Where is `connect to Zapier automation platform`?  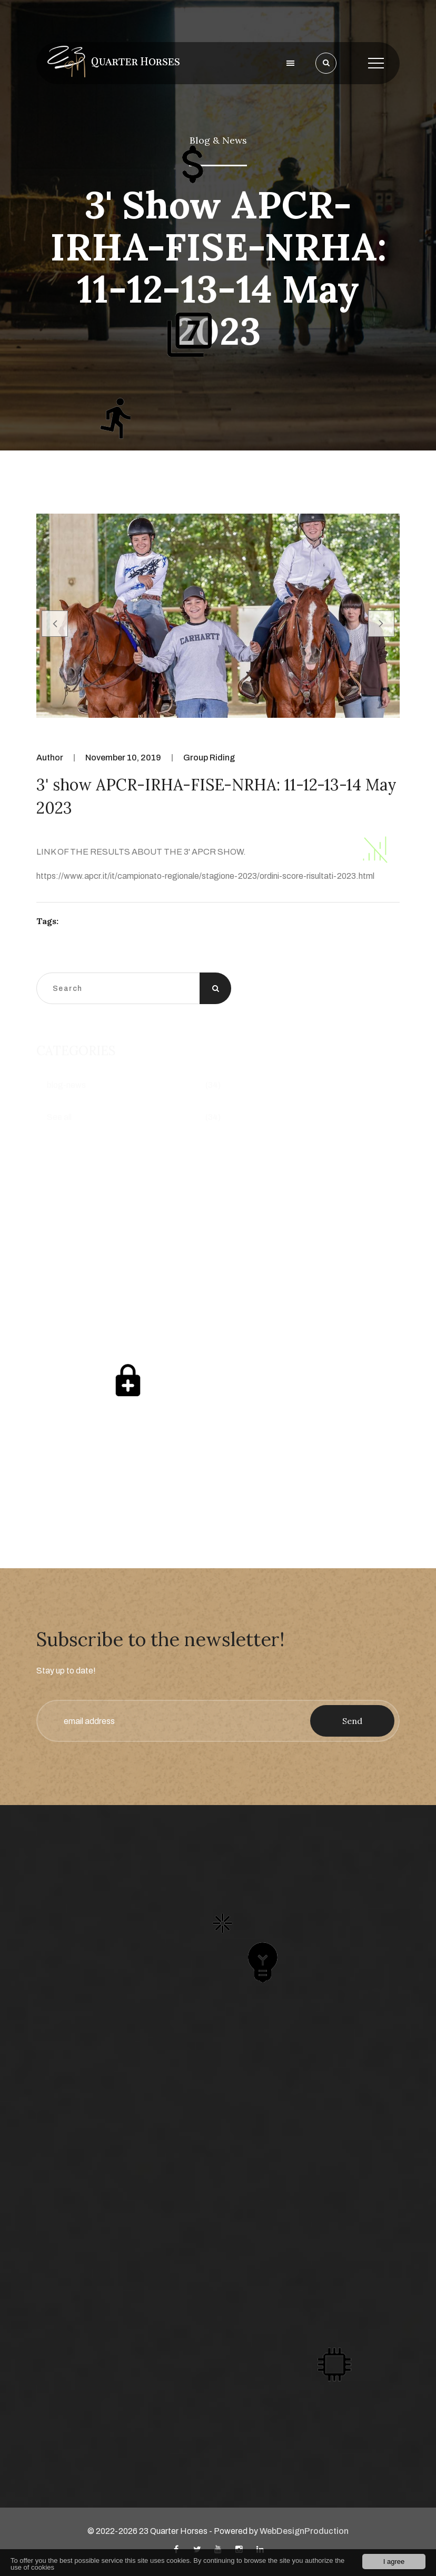 connect to Zapier automation platform is located at coordinates (222, 1923).